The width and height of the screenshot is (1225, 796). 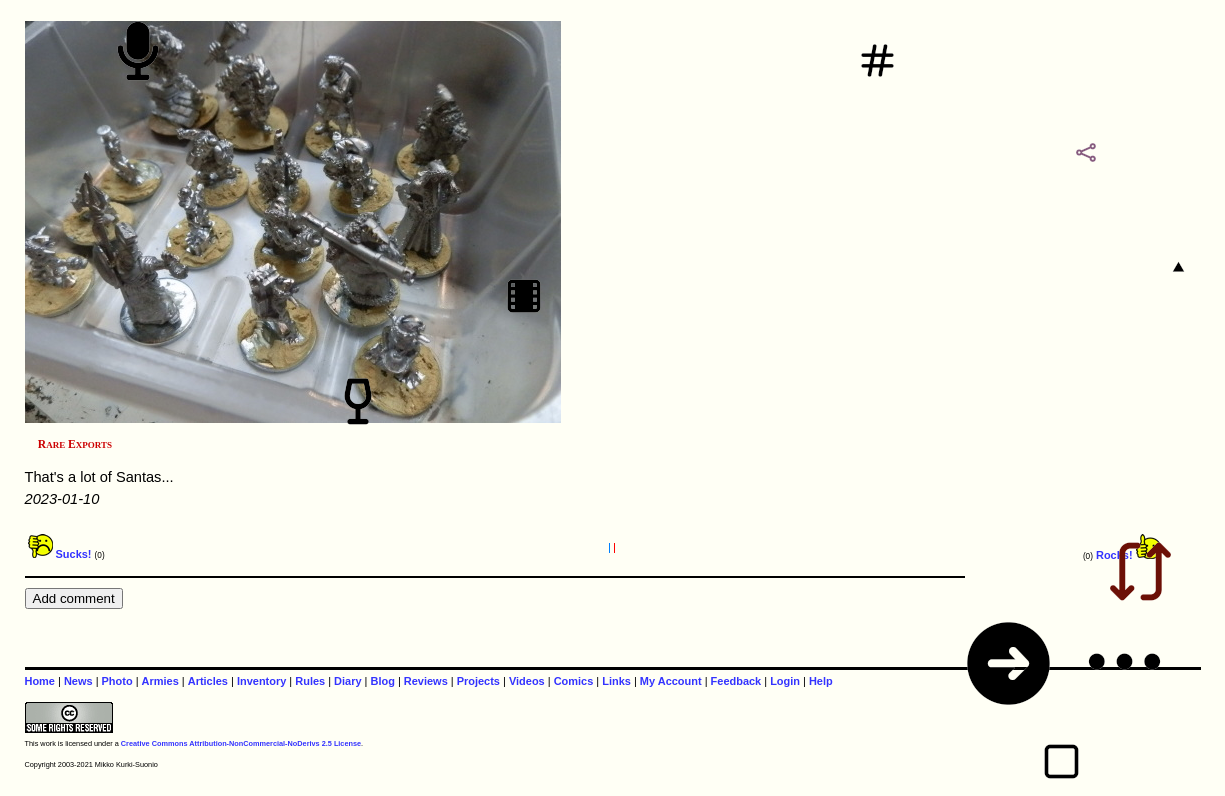 I want to click on access more options or actions, so click(x=1124, y=661).